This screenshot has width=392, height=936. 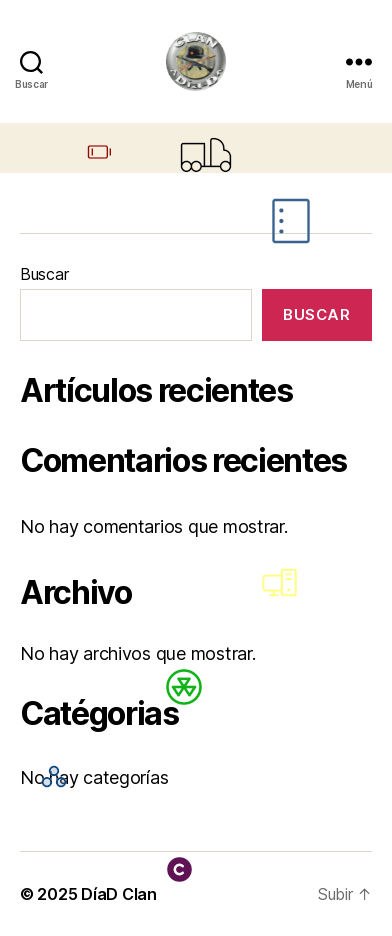 I want to click on fallout shelter or nuclear safety indicator, so click(x=184, y=687).